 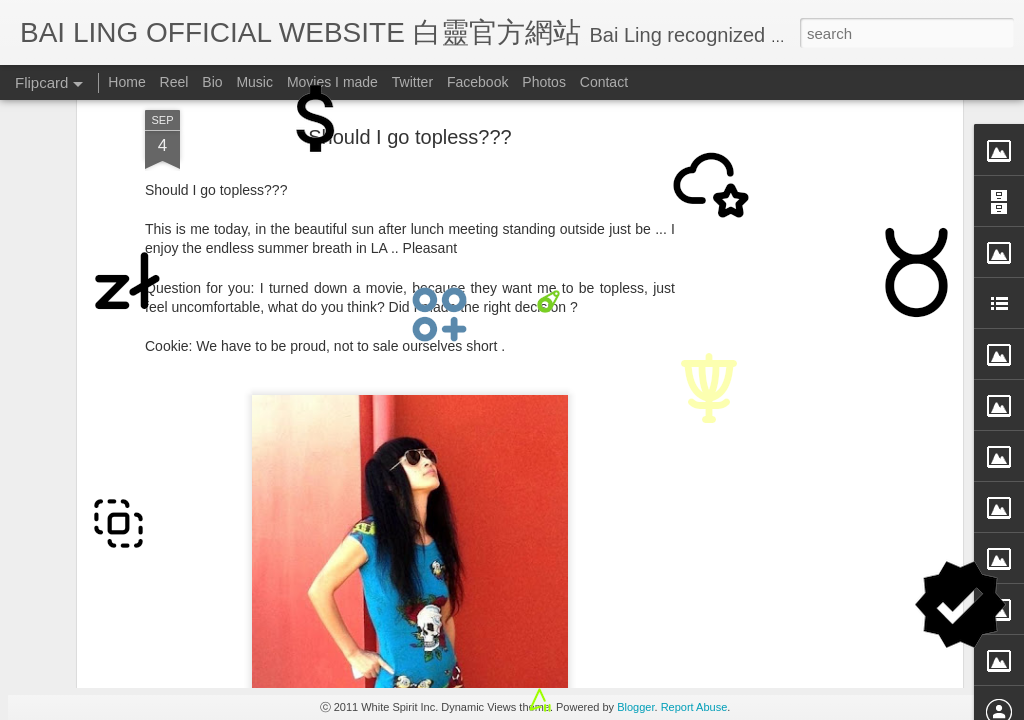 What do you see at coordinates (539, 699) in the screenshot?
I see `pause current navigation or directions` at bounding box center [539, 699].